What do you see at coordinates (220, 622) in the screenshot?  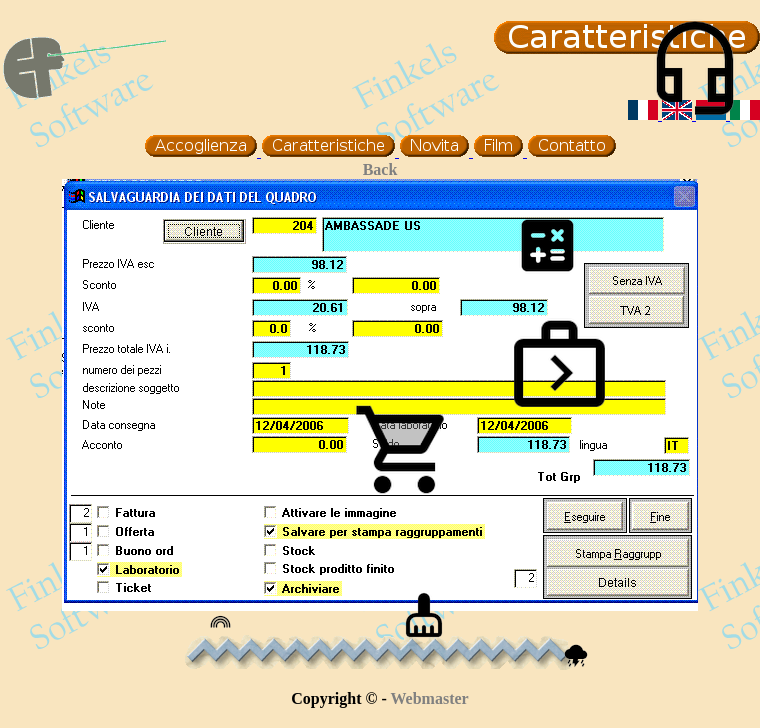 I see `indicates pride or lgbtq+ content` at bounding box center [220, 622].